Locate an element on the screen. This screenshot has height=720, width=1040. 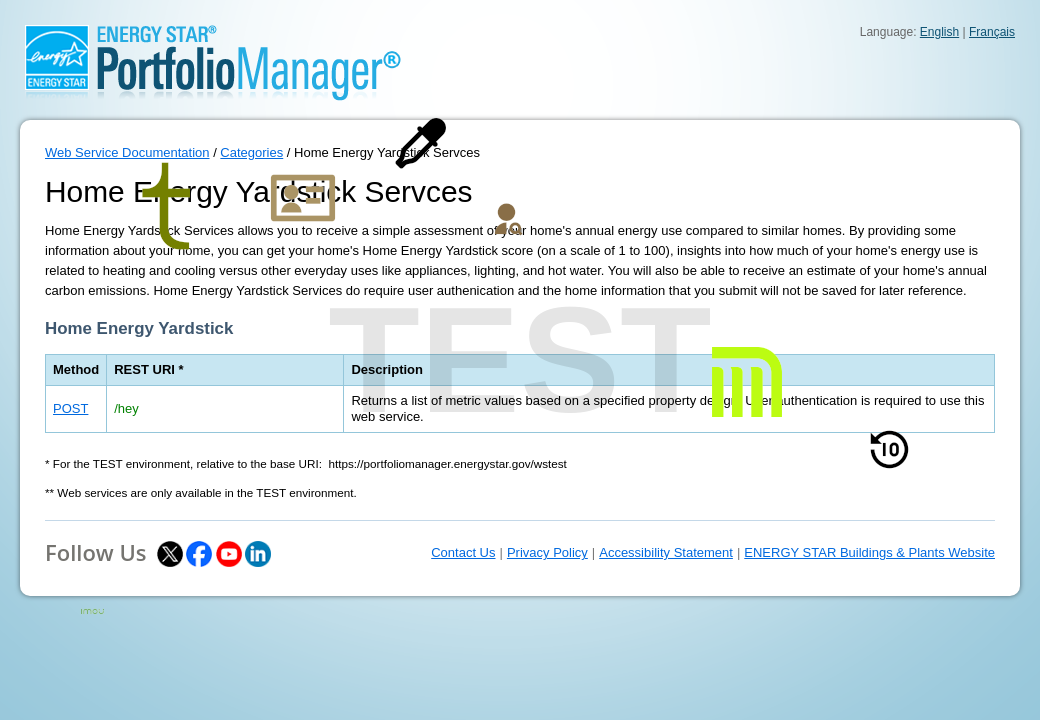
open the imou smart home camera app is located at coordinates (92, 611).